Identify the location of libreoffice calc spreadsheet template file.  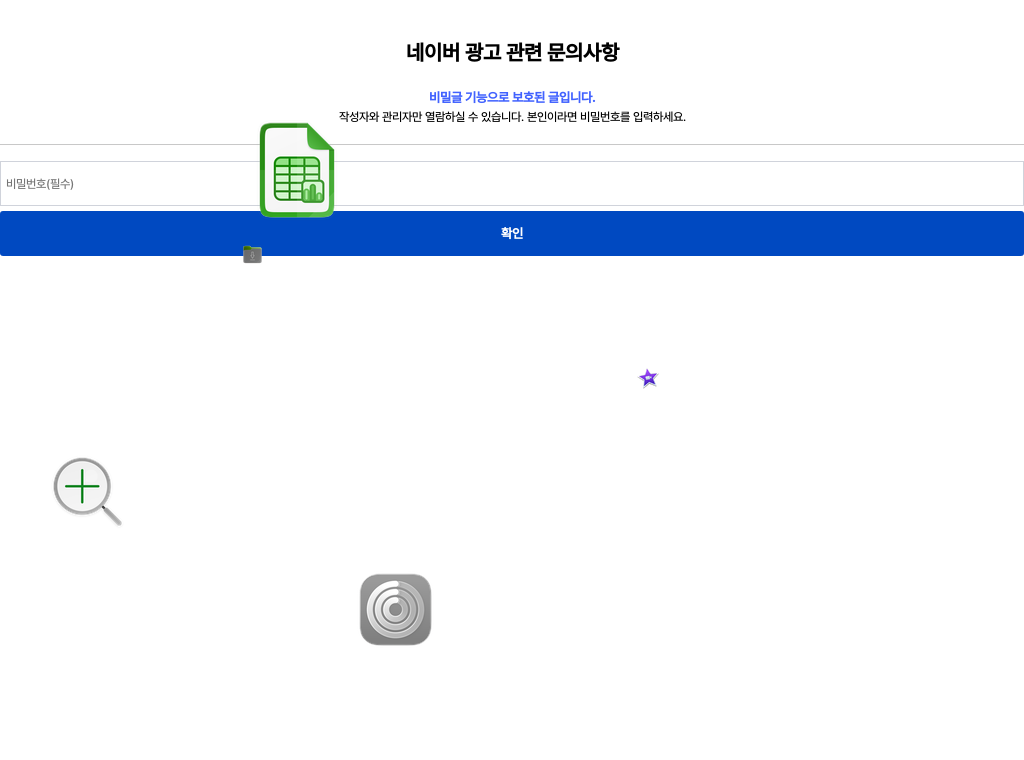
(297, 170).